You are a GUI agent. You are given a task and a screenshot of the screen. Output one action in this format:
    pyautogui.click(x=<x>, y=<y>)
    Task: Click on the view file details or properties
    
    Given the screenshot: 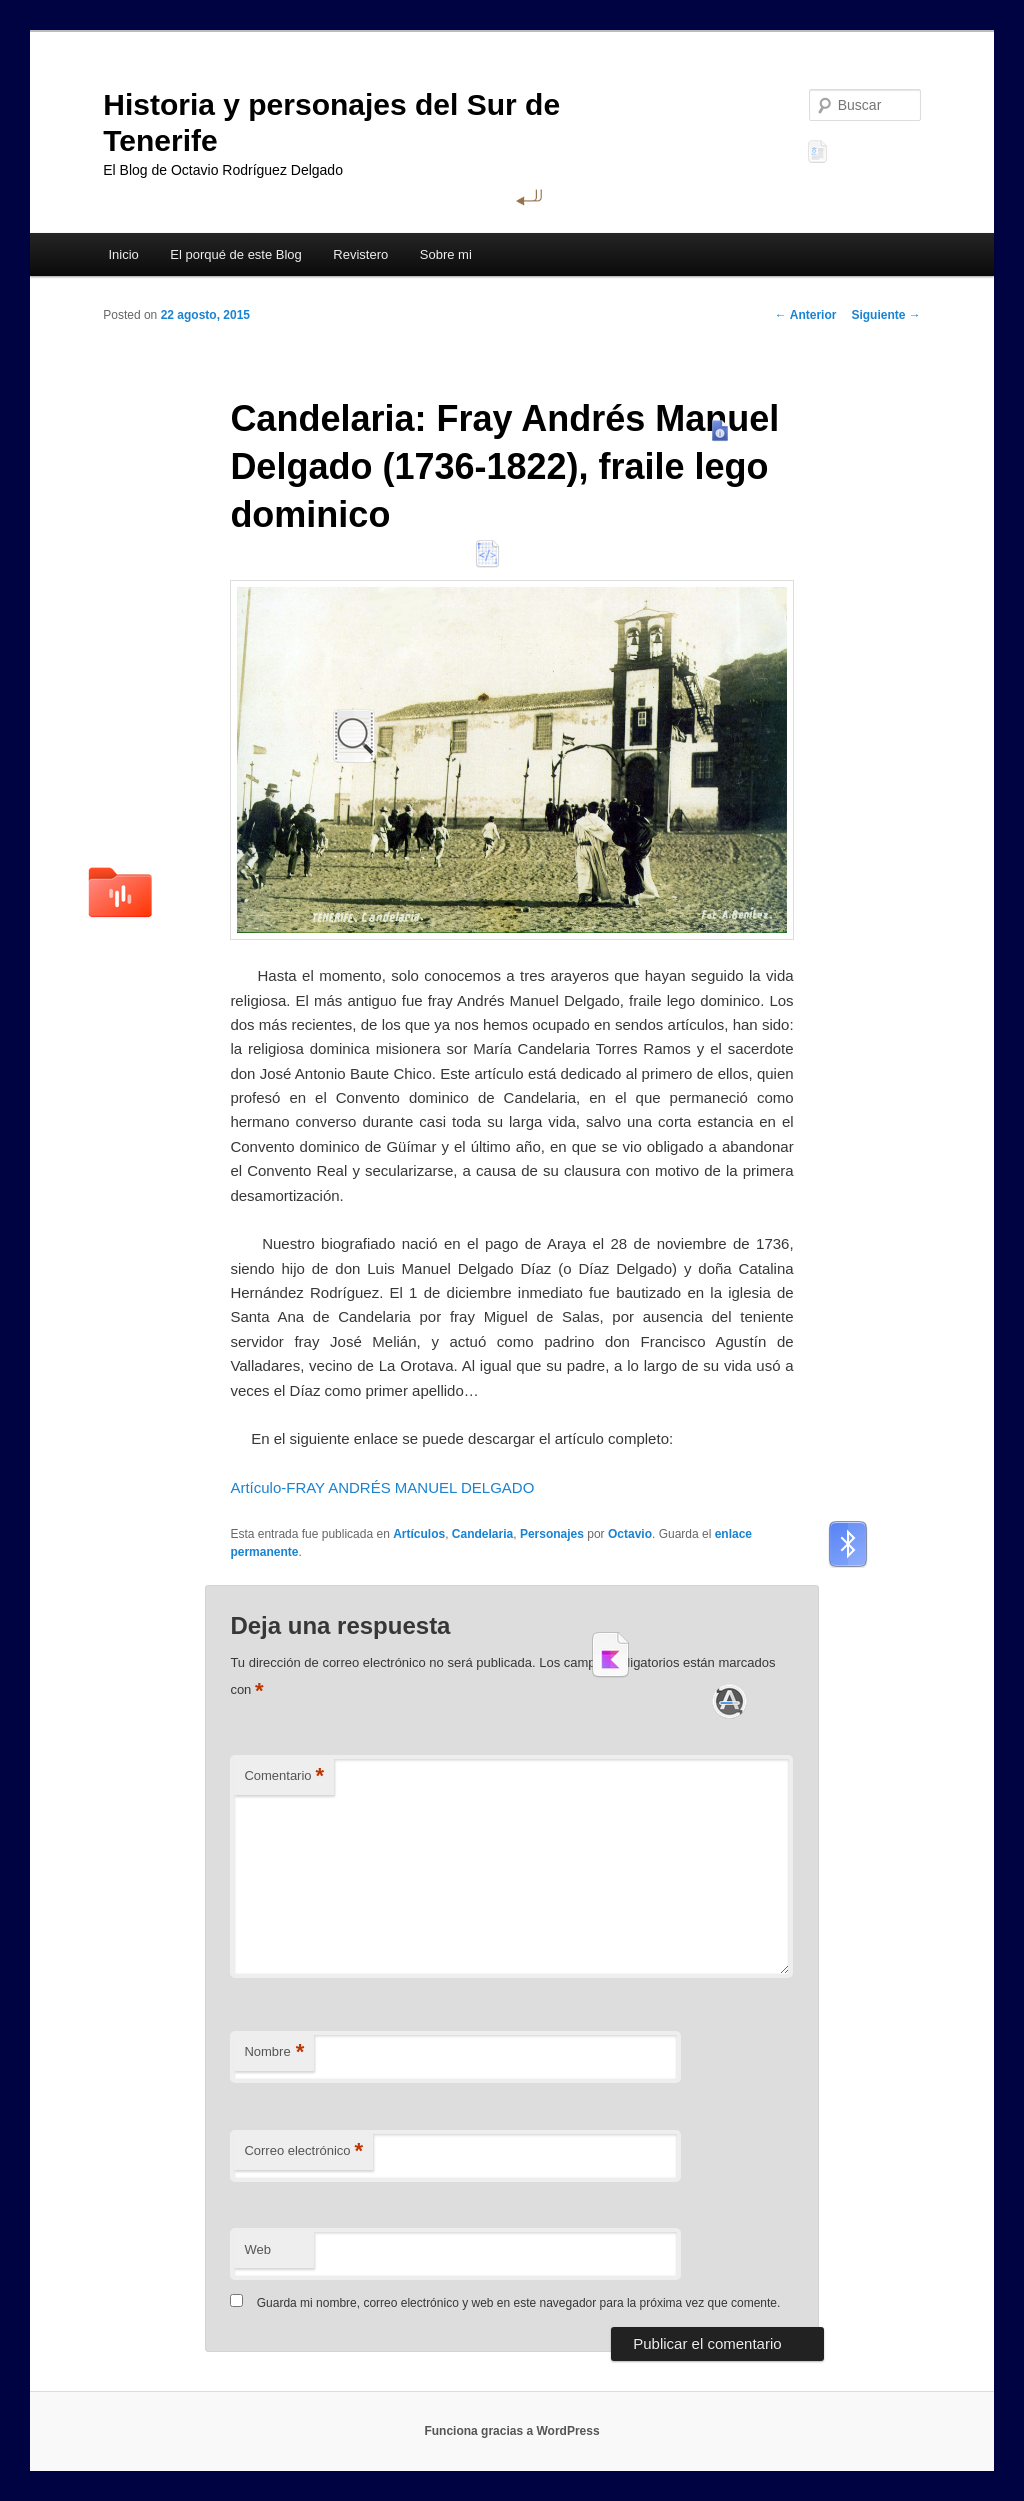 What is the action you would take?
    pyautogui.click(x=720, y=431)
    